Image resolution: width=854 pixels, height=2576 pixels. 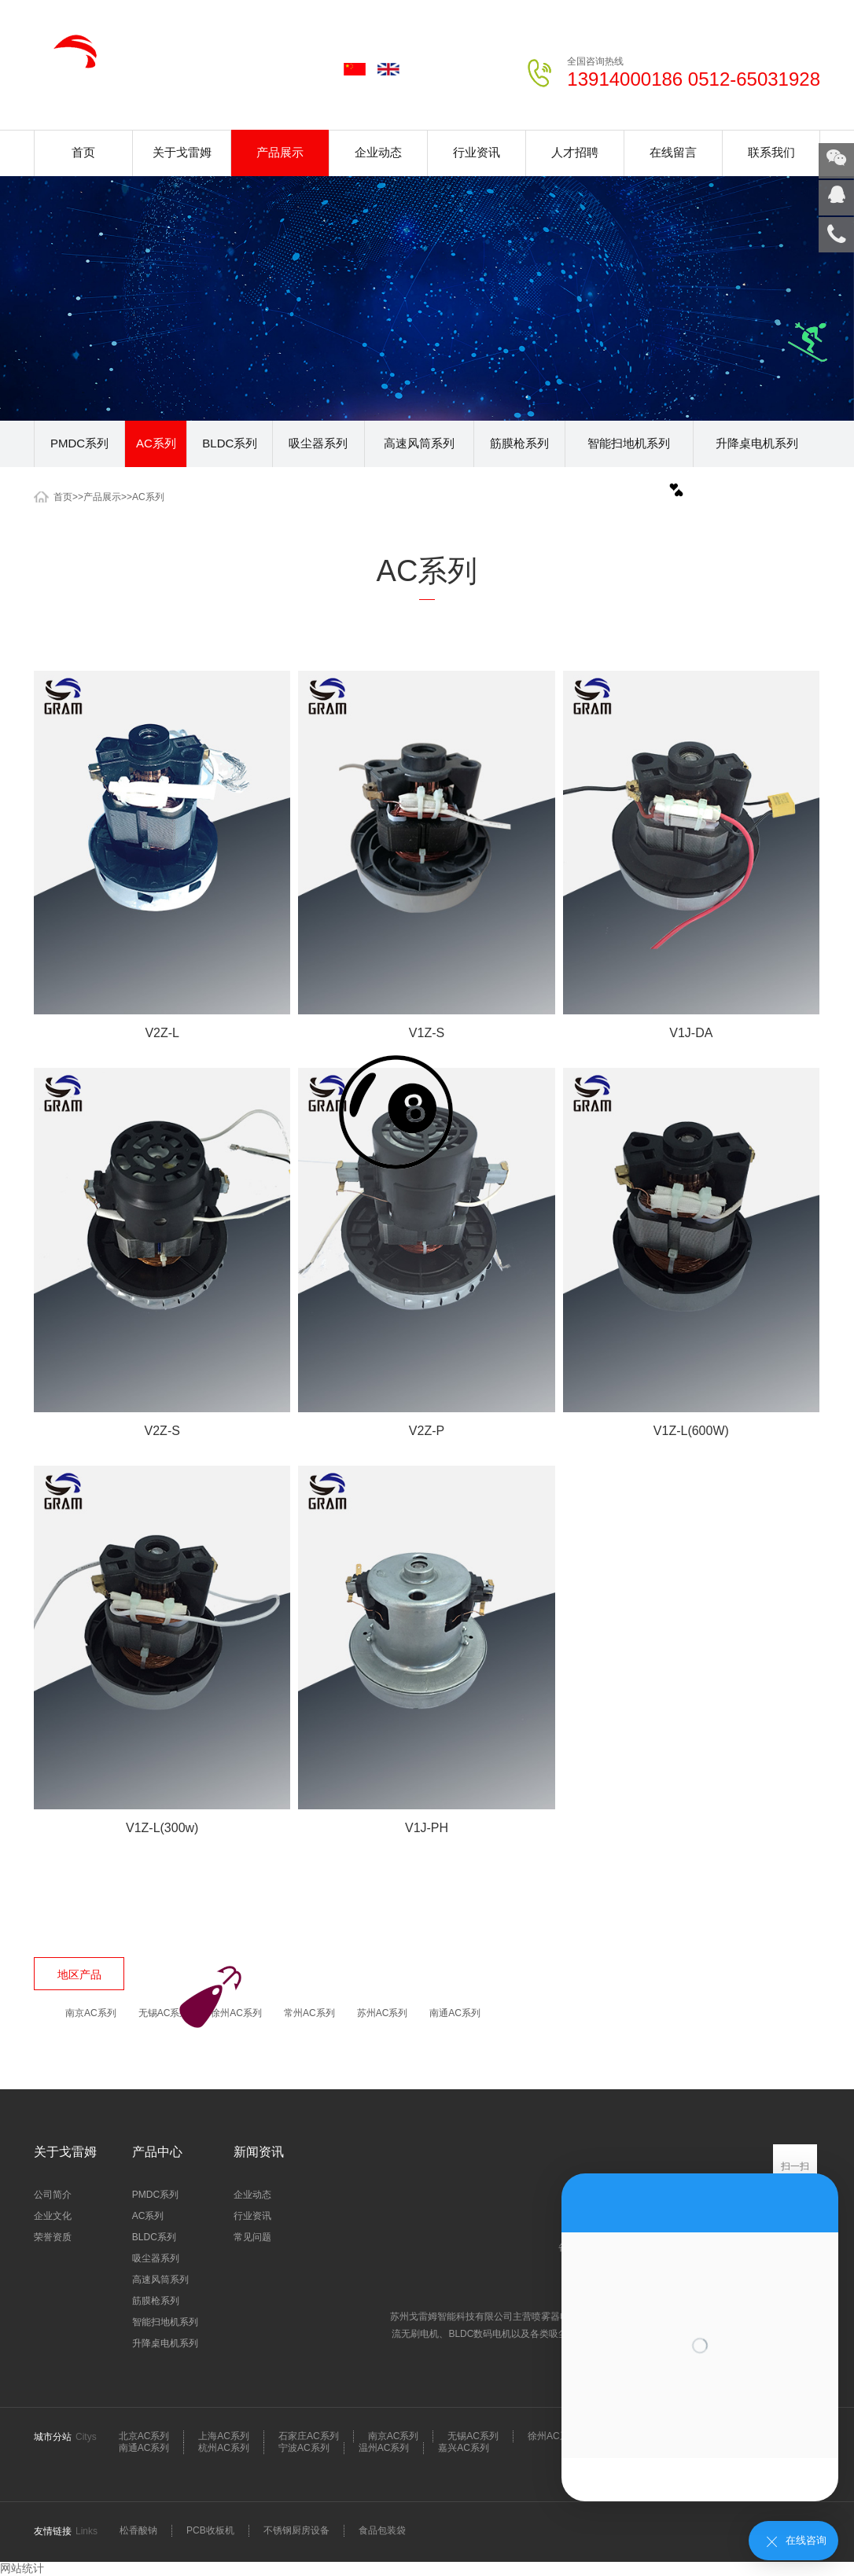 What do you see at coordinates (676, 490) in the screenshot?
I see `toggle between like and dislike` at bounding box center [676, 490].